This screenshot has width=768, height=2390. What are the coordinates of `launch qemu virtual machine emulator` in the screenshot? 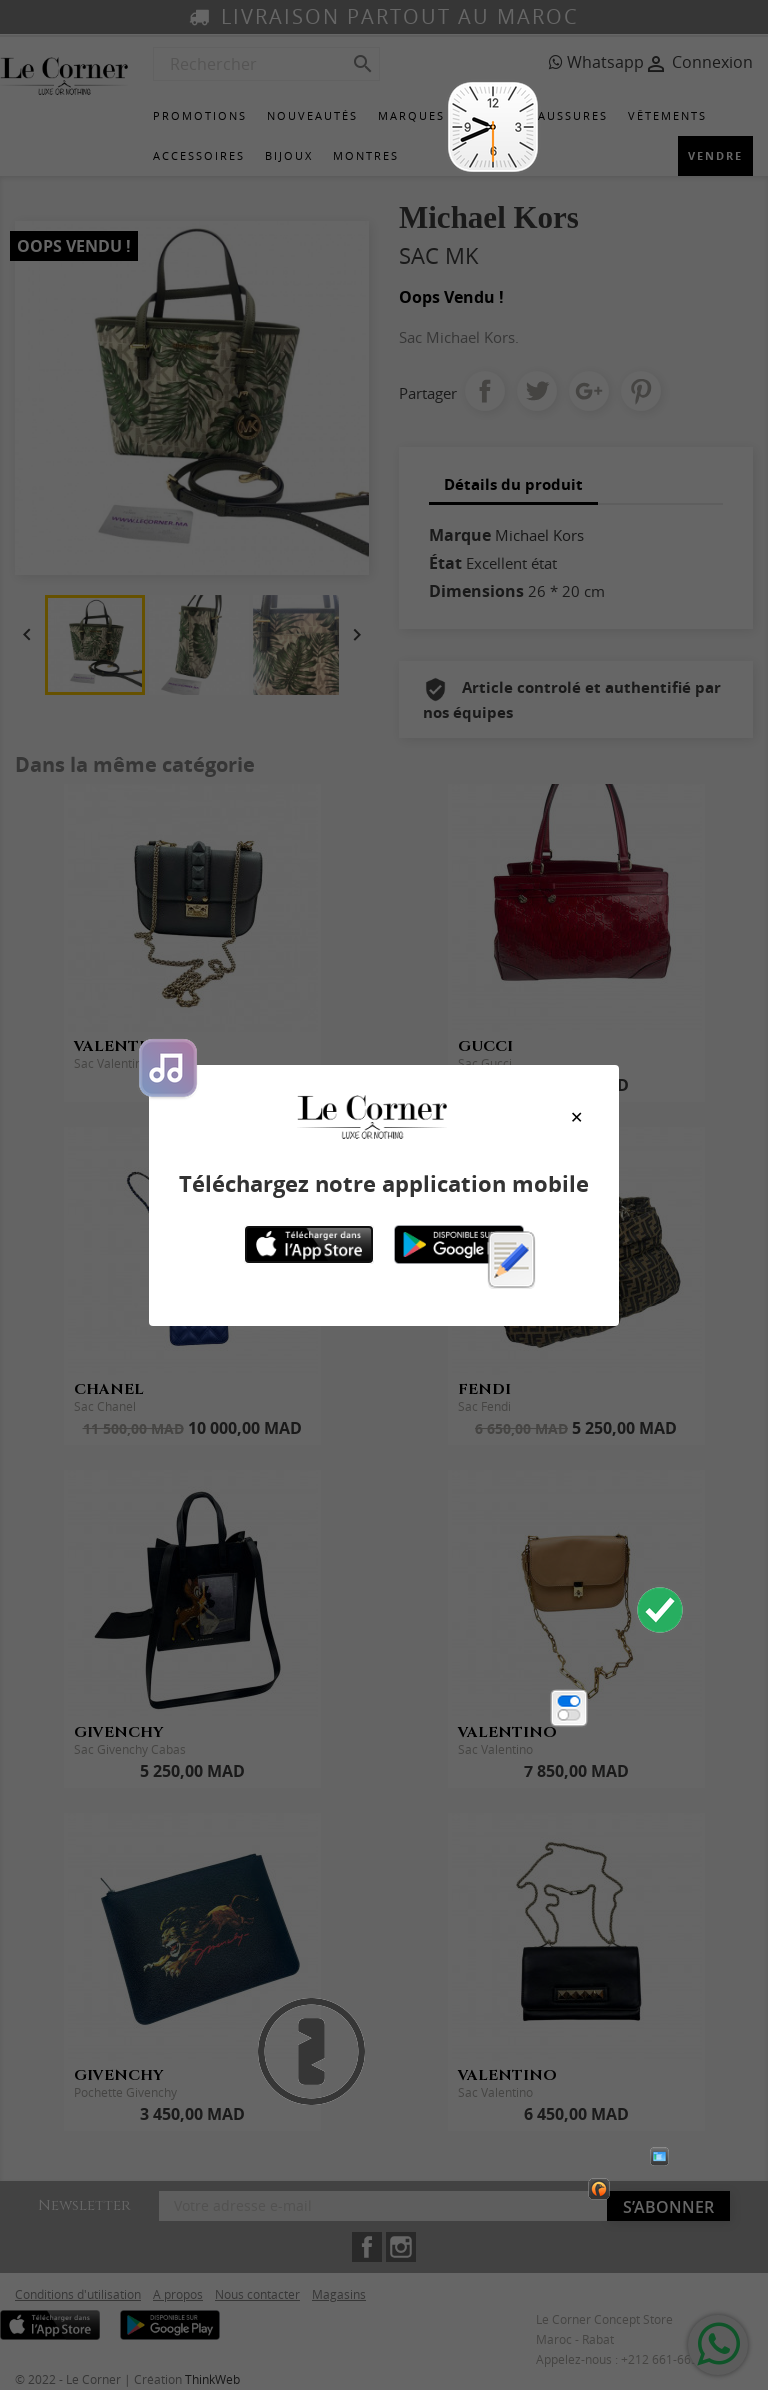 It's located at (599, 2189).